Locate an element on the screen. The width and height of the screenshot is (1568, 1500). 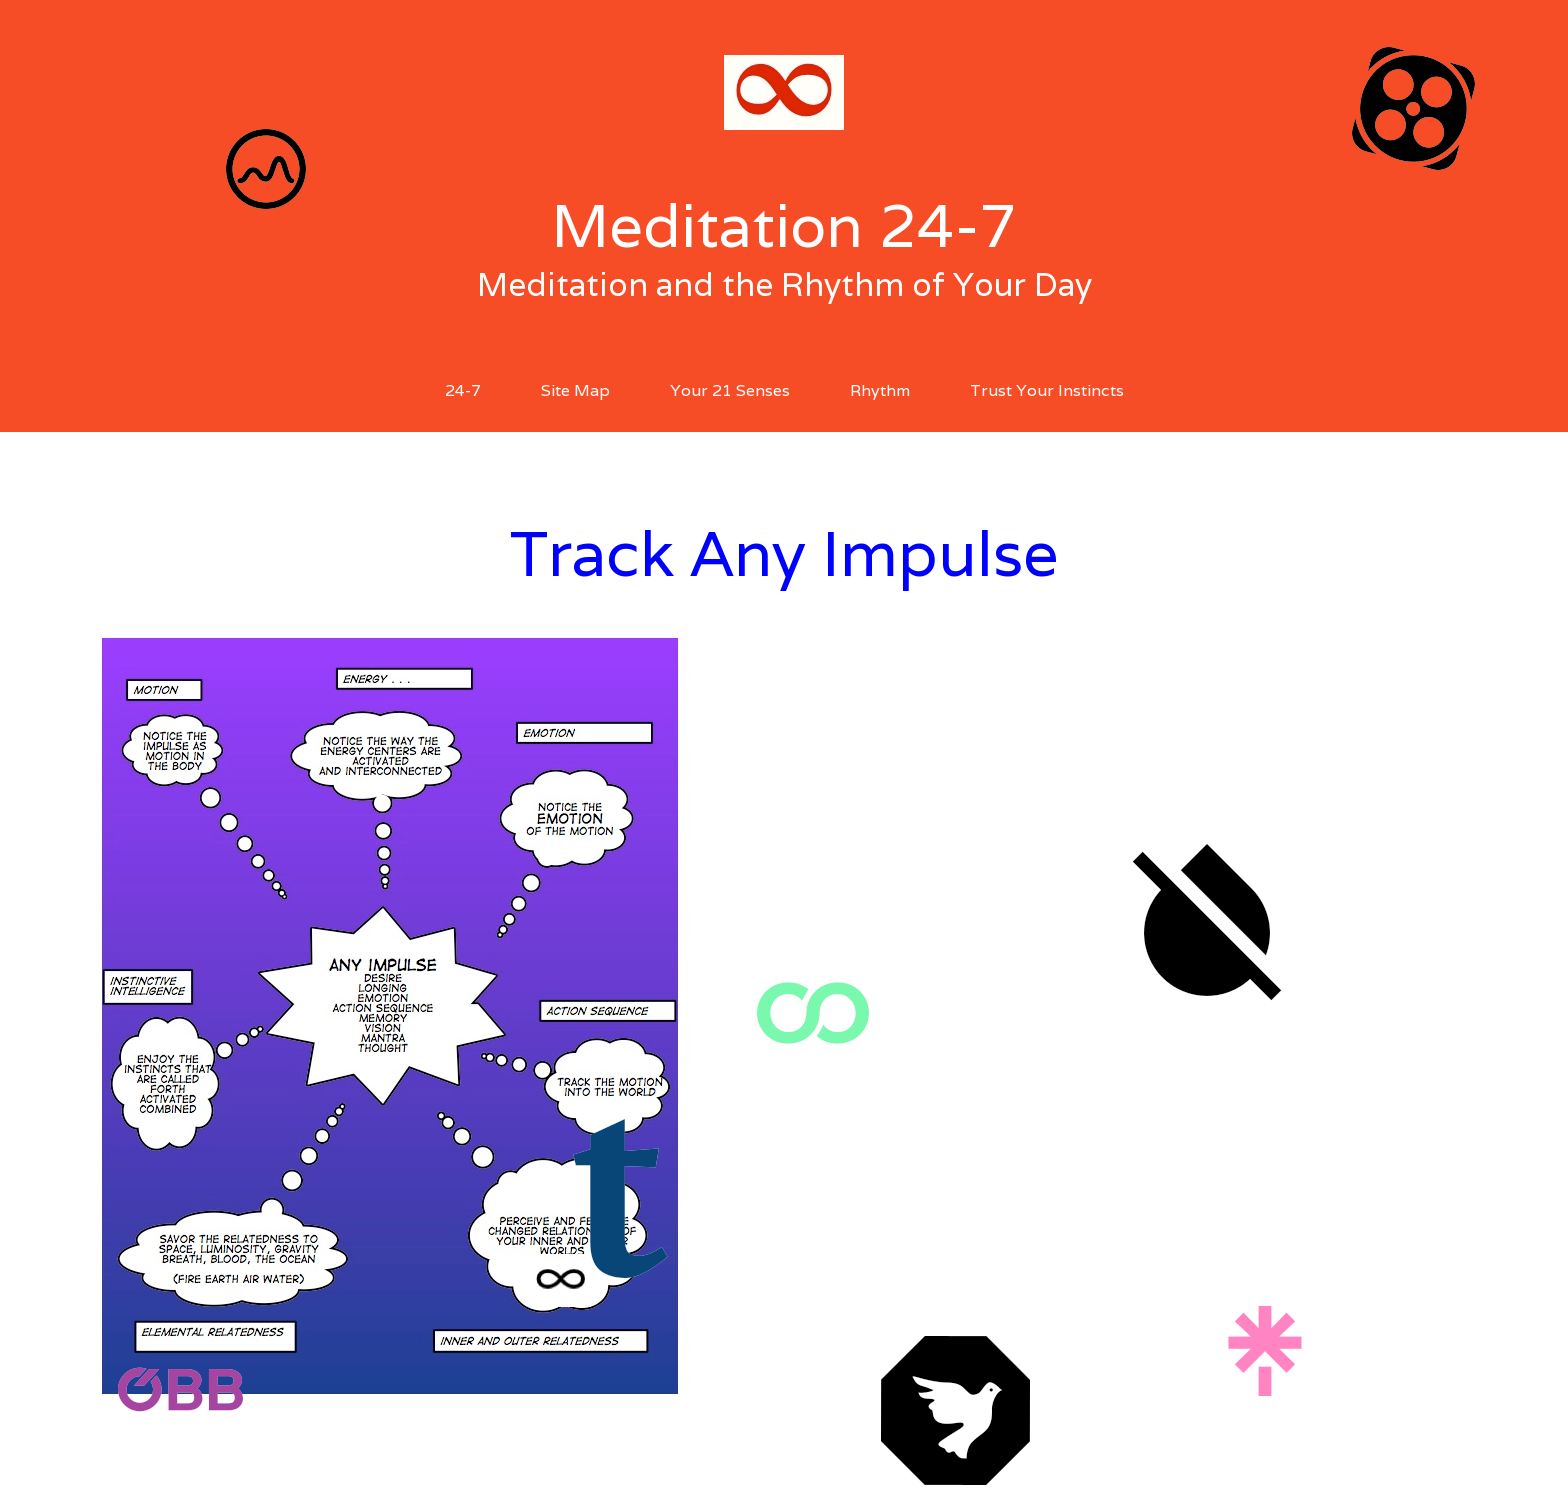
visit linktree profile is located at coordinates (1265, 1351).